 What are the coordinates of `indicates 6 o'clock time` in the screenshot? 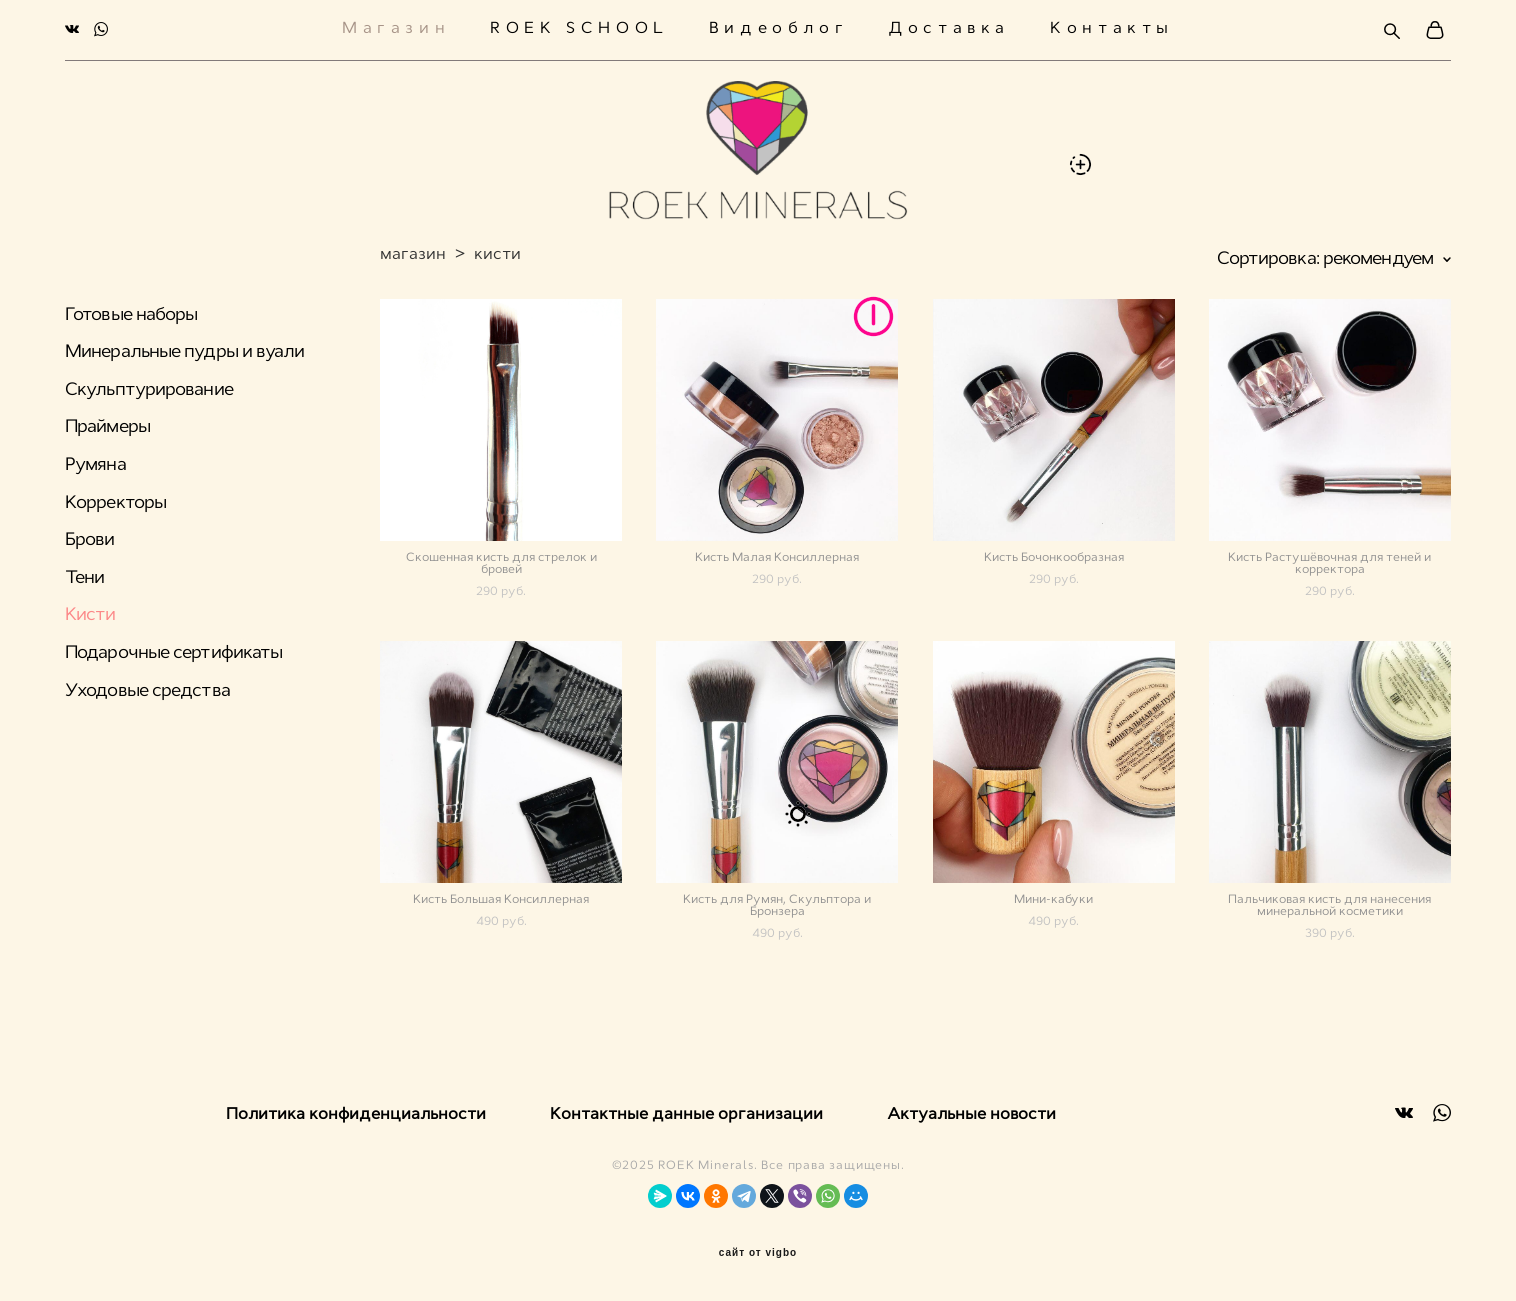 It's located at (873, 316).